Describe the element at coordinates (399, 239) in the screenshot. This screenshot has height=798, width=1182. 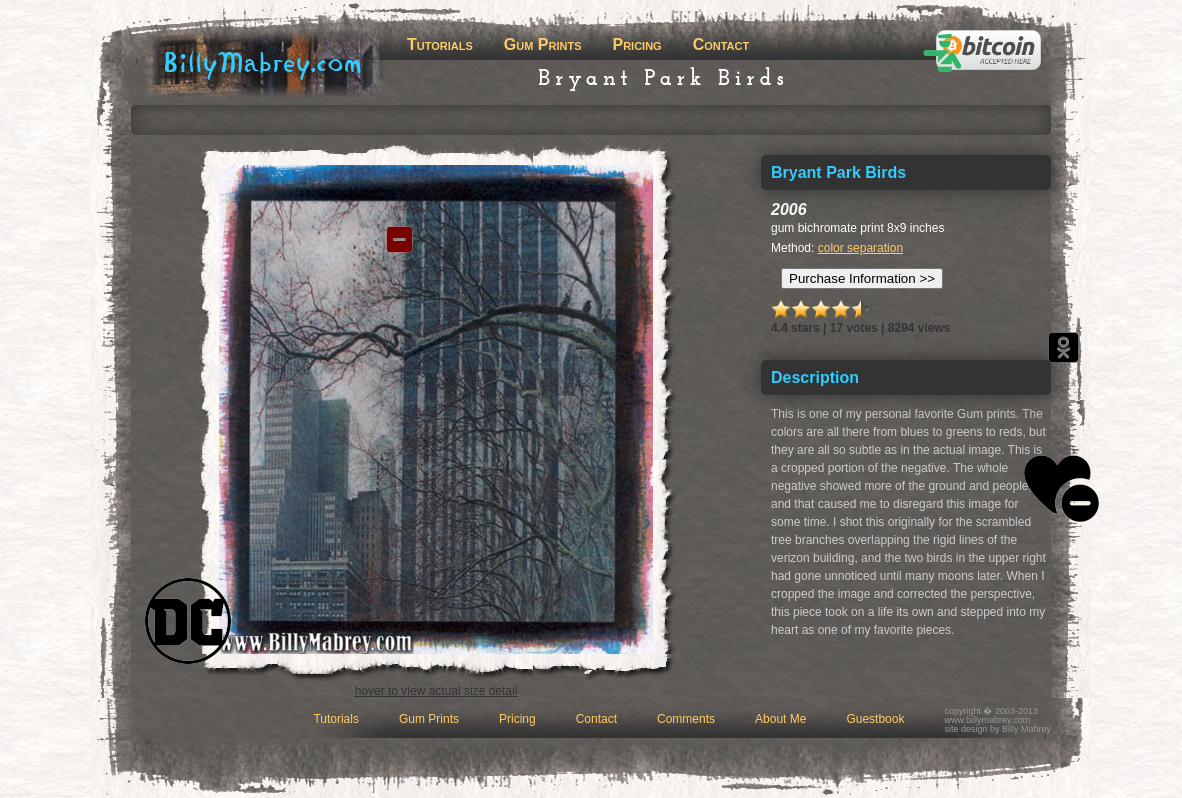
I see `remove an item from a list` at that location.